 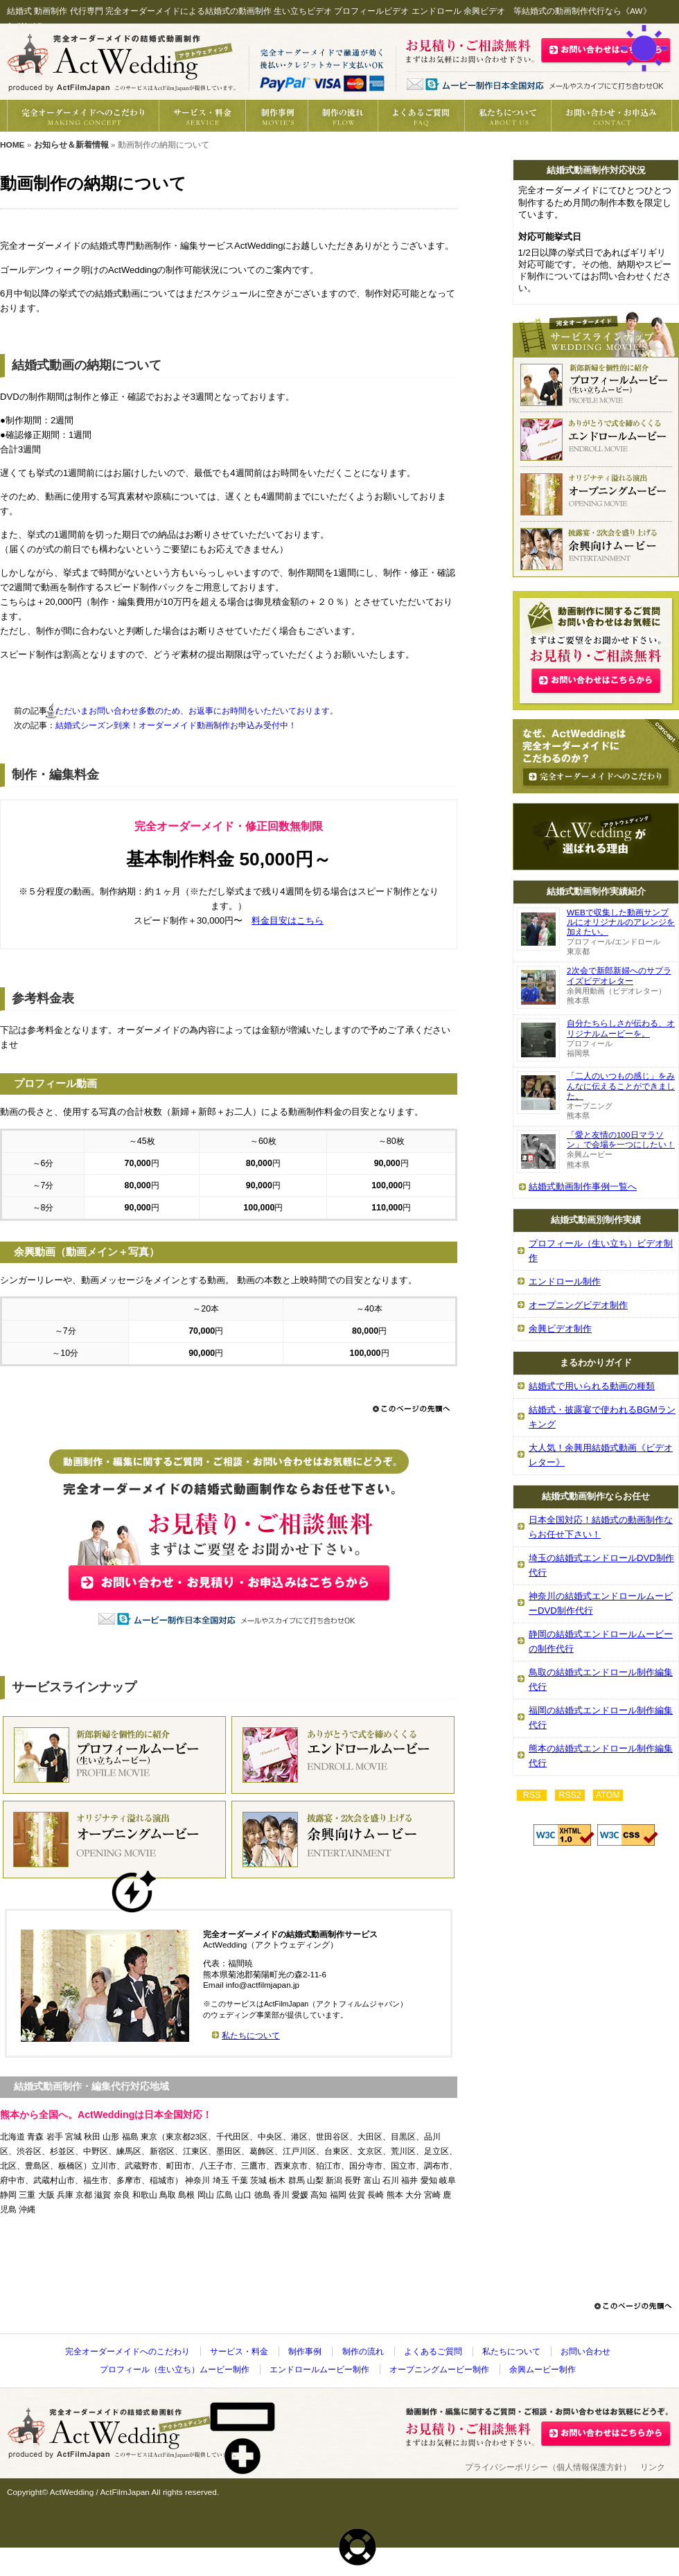 What do you see at coordinates (242, 2435) in the screenshot?
I see `insert a new row below the current selection` at bounding box center [242, 2435].